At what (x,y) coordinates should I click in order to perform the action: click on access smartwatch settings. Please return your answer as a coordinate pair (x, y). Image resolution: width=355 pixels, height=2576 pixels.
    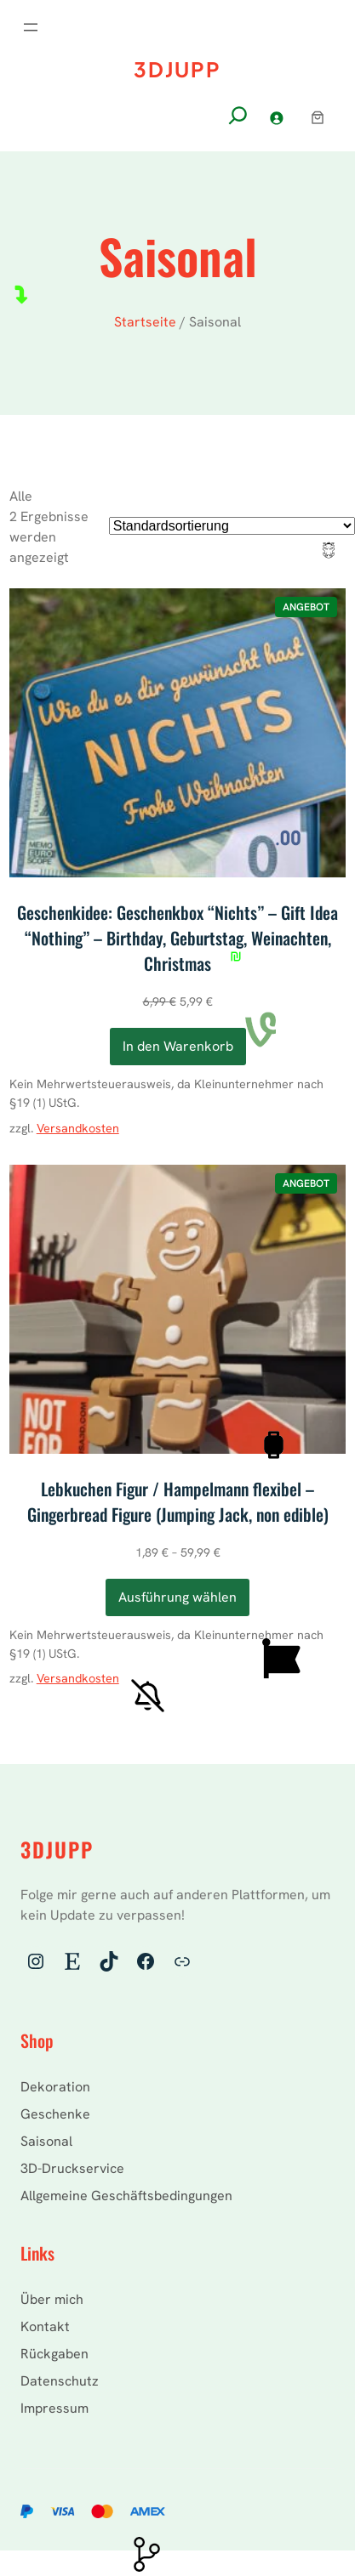
    Looking at the image, I should click on (273, 1444).